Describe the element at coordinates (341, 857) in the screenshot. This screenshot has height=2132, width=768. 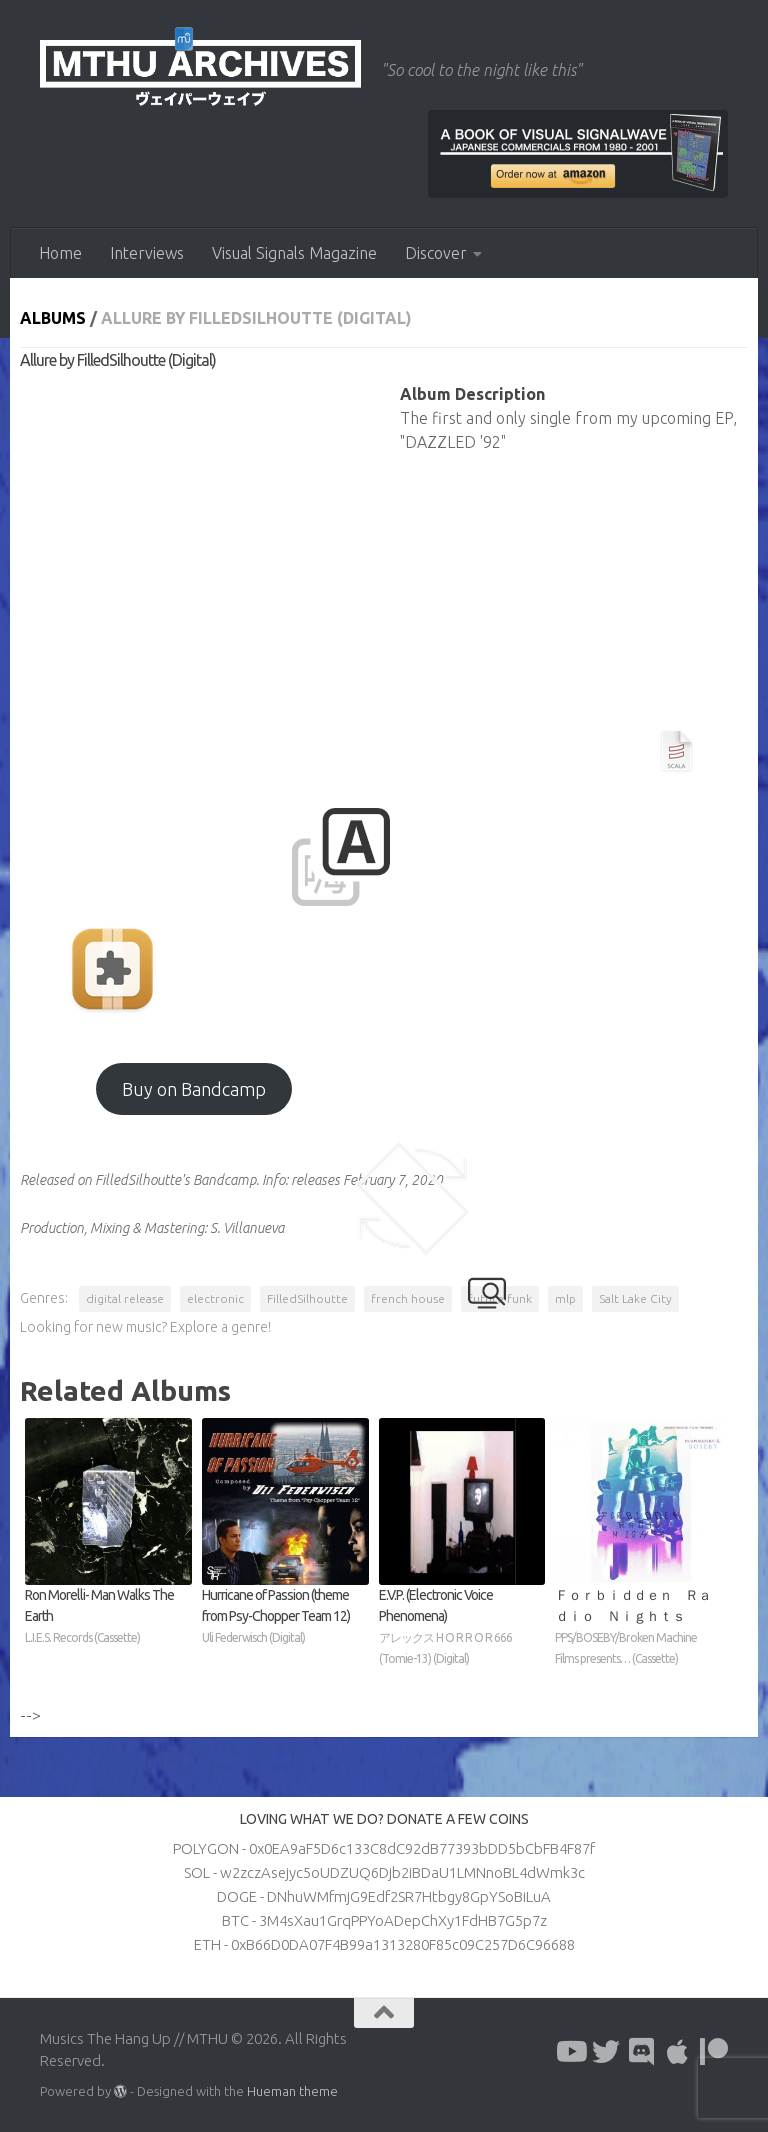
I see `access language and region settings` at that location.